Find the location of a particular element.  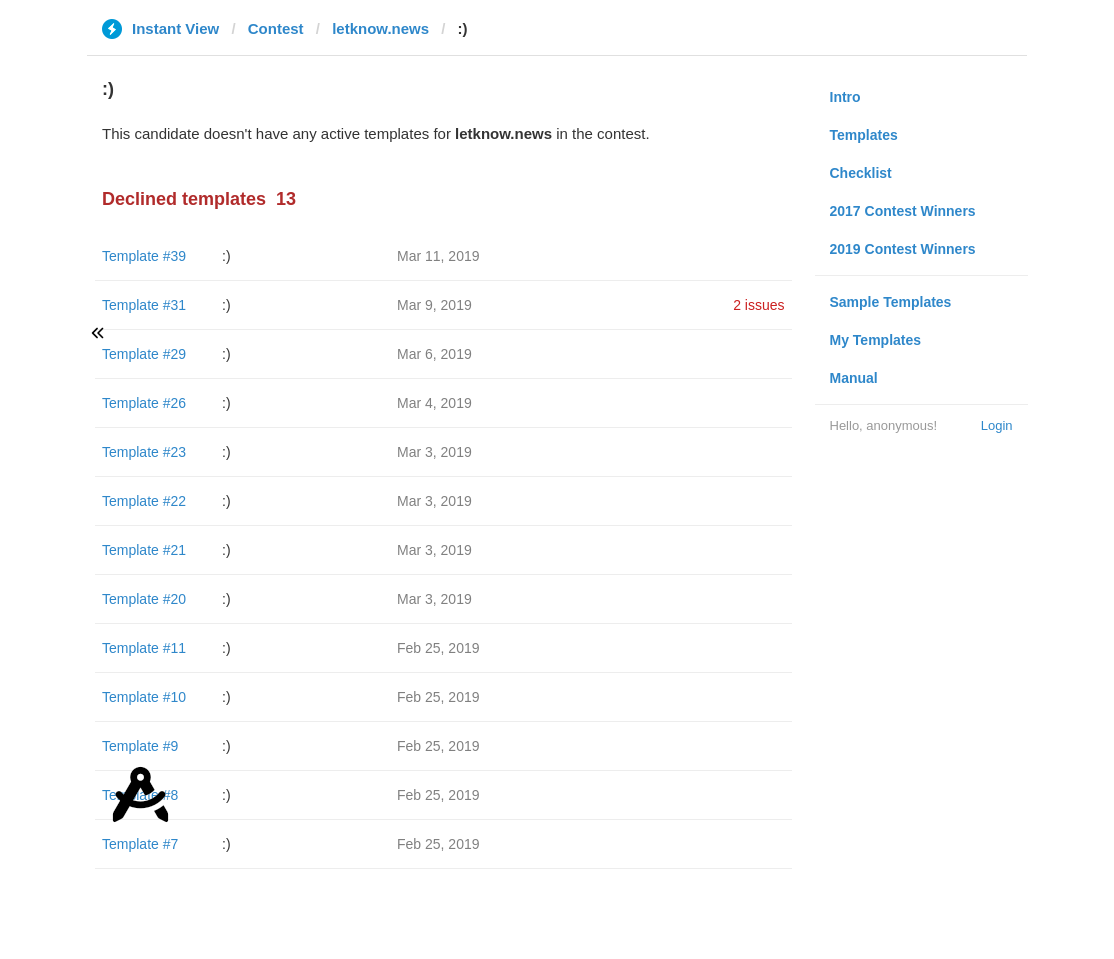

access drawing or drafting tools is located at coordinates (140, 794).